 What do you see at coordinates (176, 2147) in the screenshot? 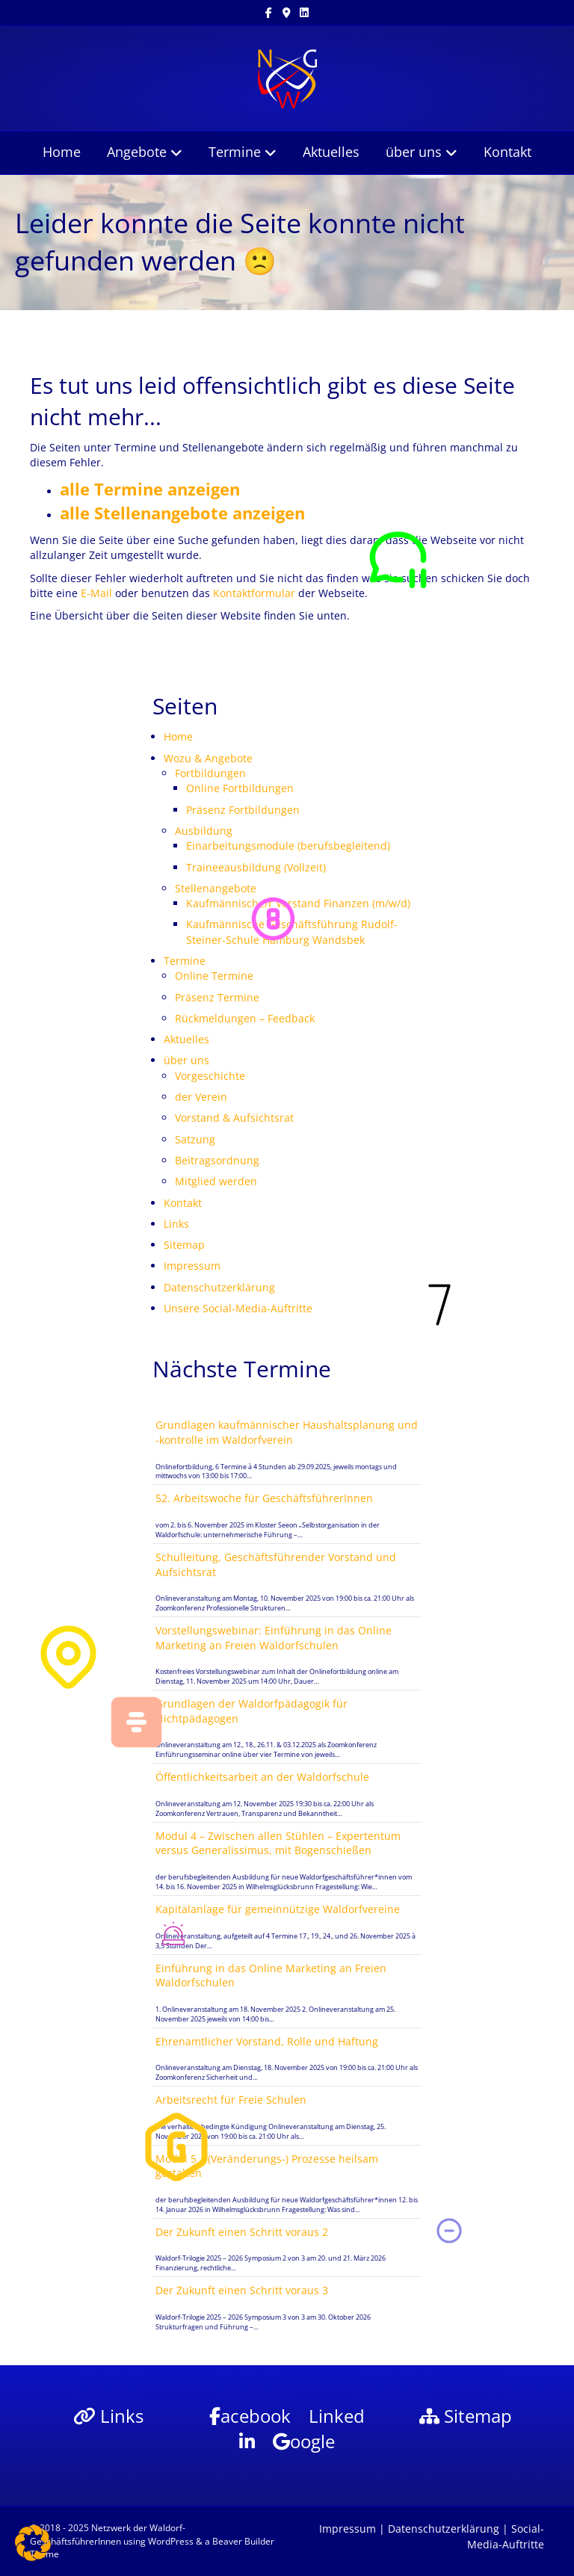
I see `indicates a "G" rating or classification` at bounding box center [176, 2147].